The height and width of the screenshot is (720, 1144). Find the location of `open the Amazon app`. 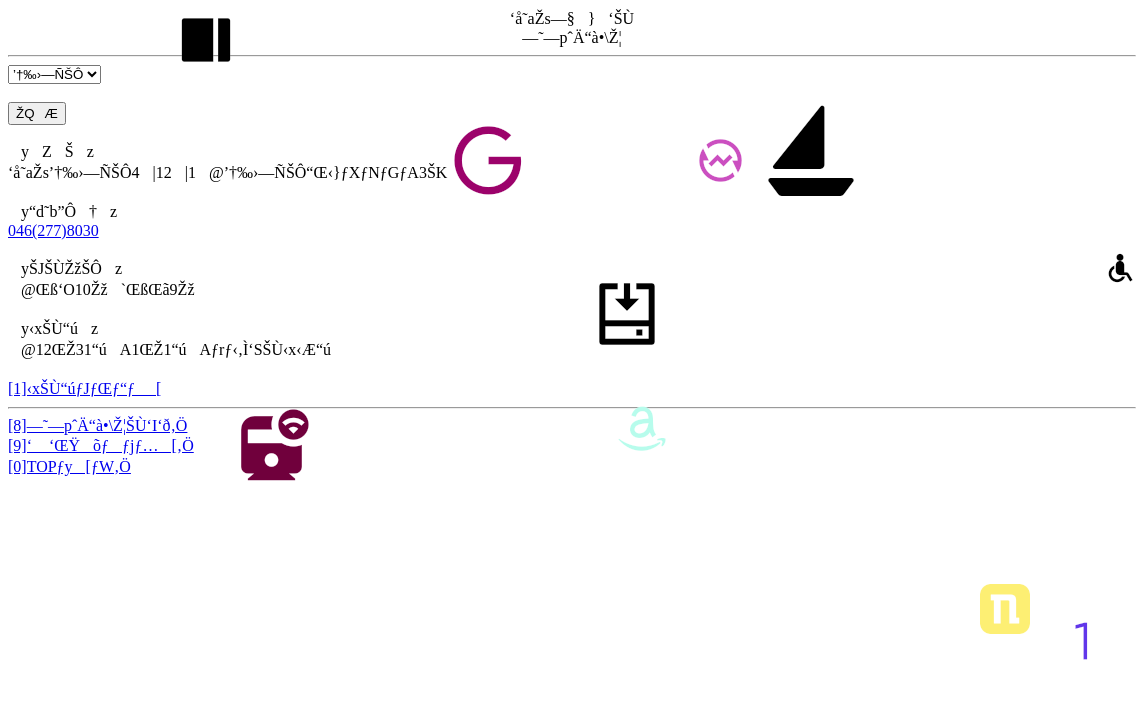

open the Amazon app is located at coordinates (641, 426).